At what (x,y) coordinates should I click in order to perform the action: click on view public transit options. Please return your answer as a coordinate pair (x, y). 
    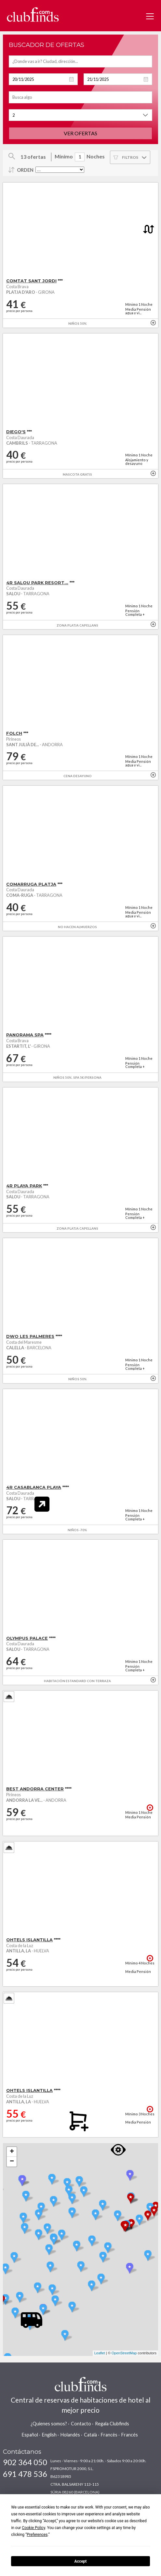
    Looking at the image, I should click on (32, 2320).